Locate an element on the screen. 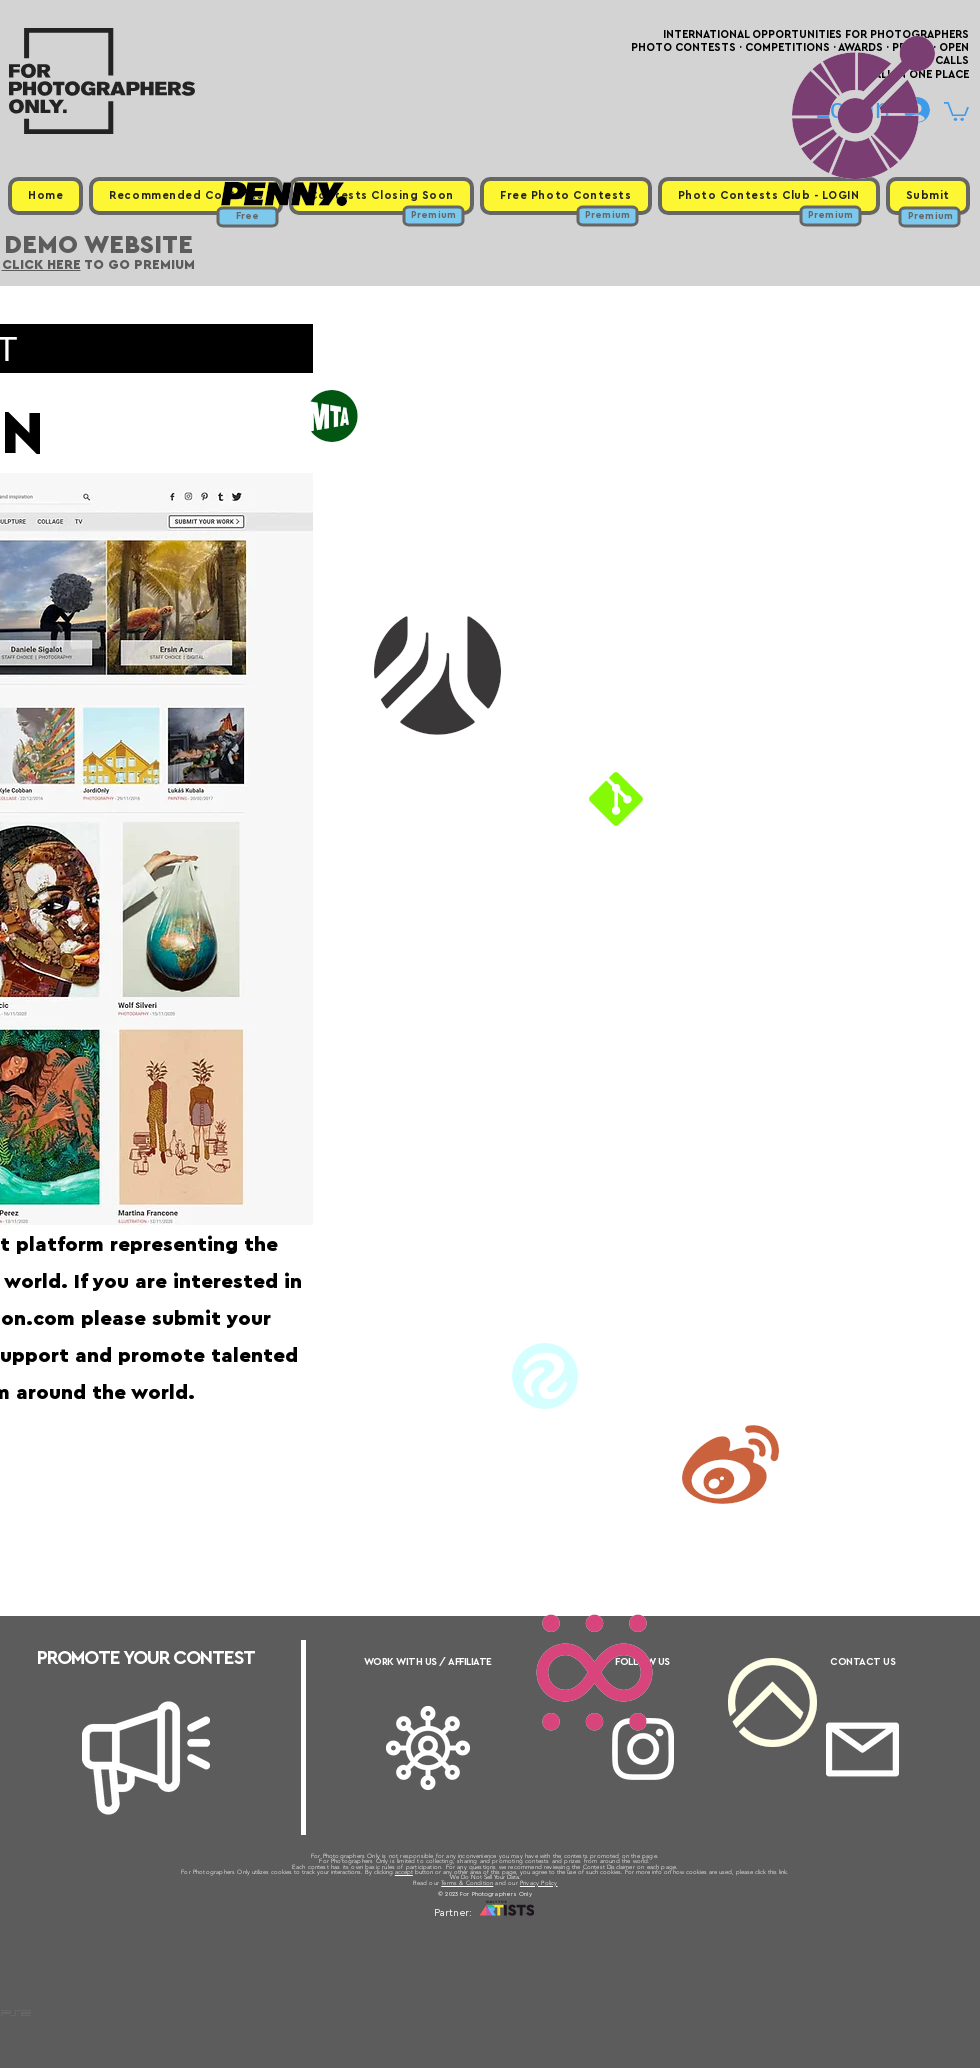 This screenshot has height=2068, width=980. indicates hazy weather conditions is located at coordinates (594, 1672).